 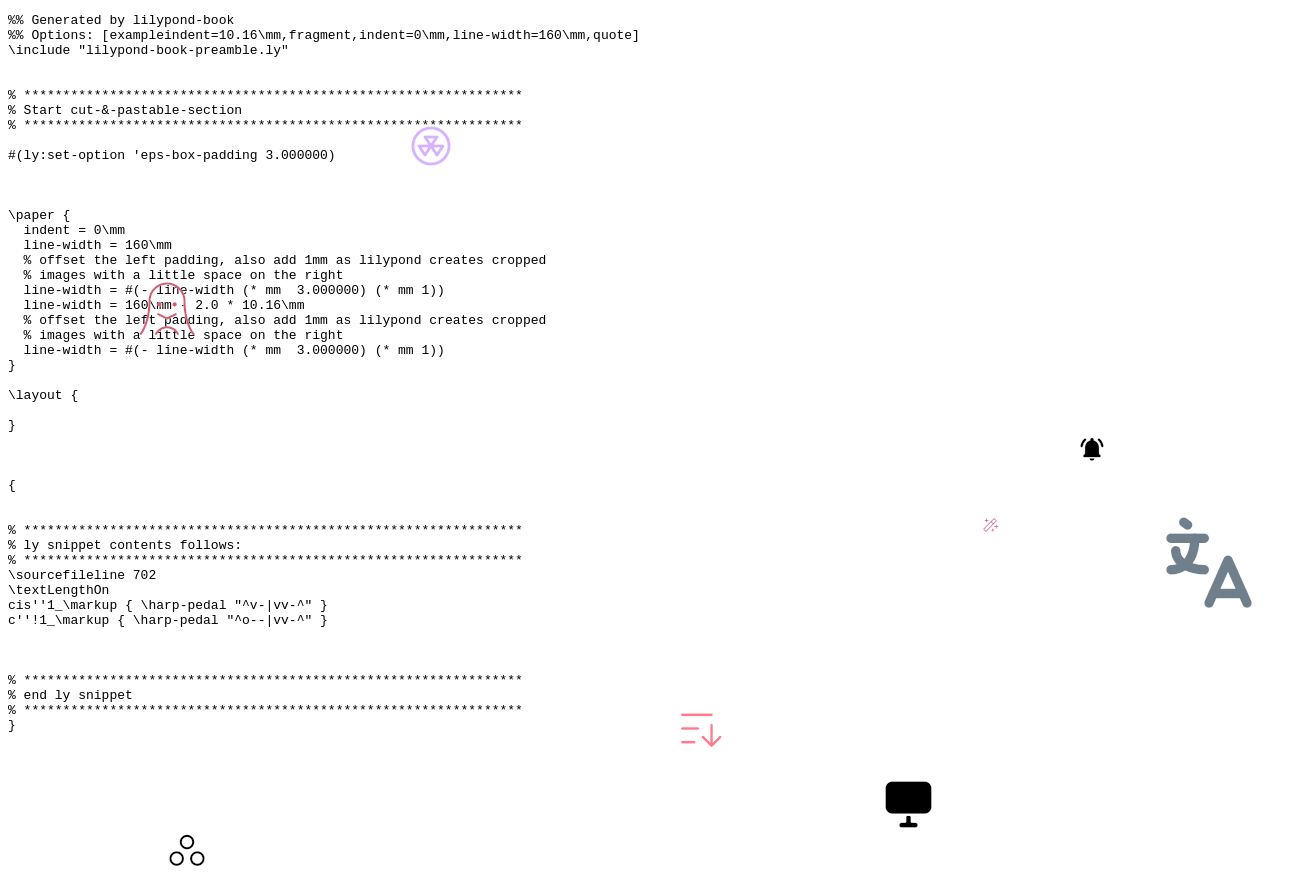 I want to click on access display or screen settings, so click(x=908, y=804).